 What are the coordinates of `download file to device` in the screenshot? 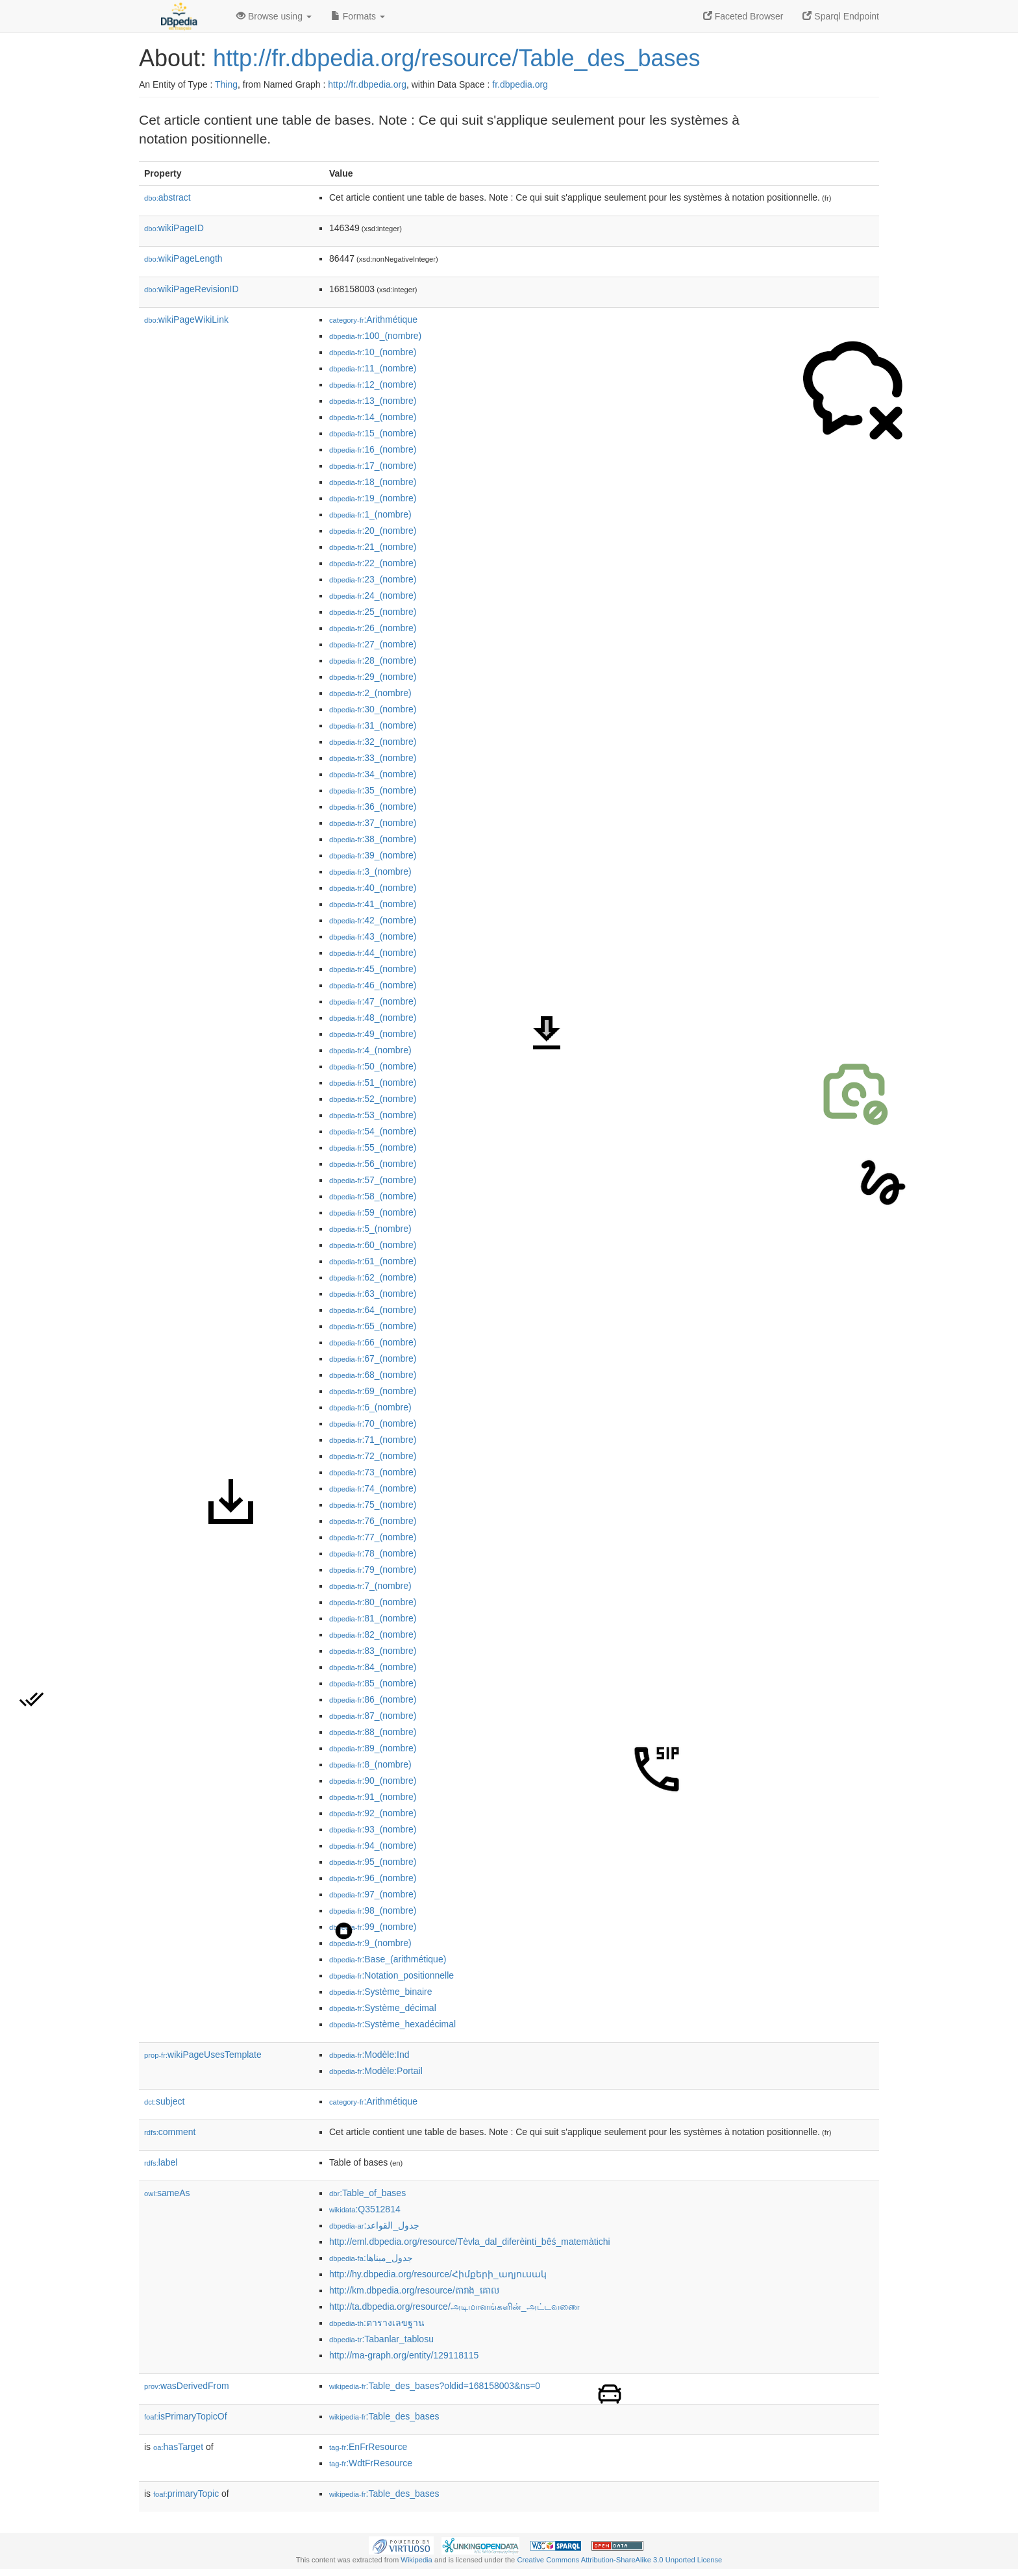 It's located at (230, 1501).